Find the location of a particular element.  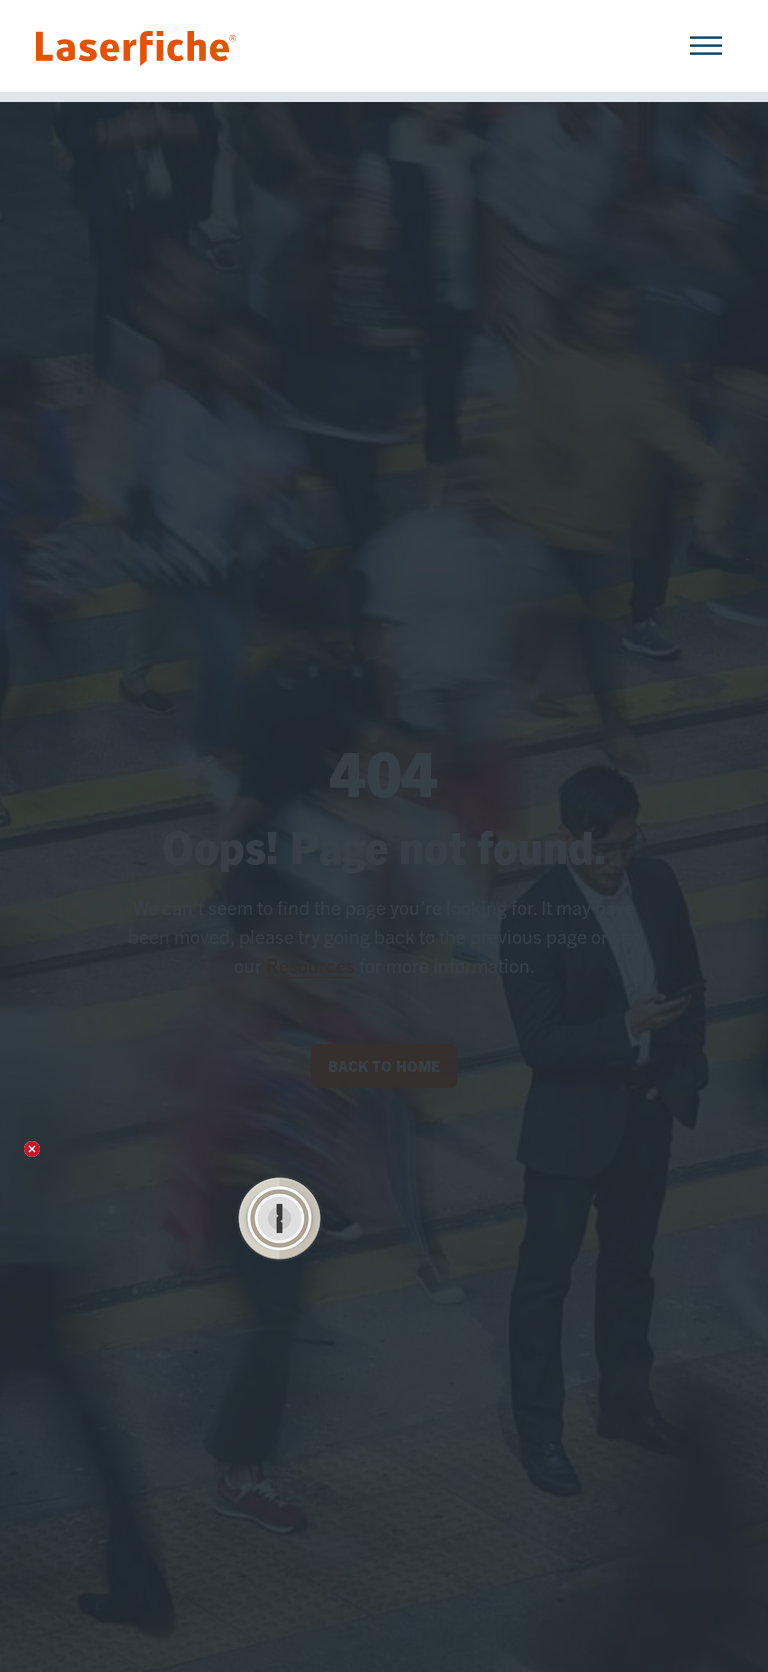

open the passwords app is located at coordinates (279, 1218).